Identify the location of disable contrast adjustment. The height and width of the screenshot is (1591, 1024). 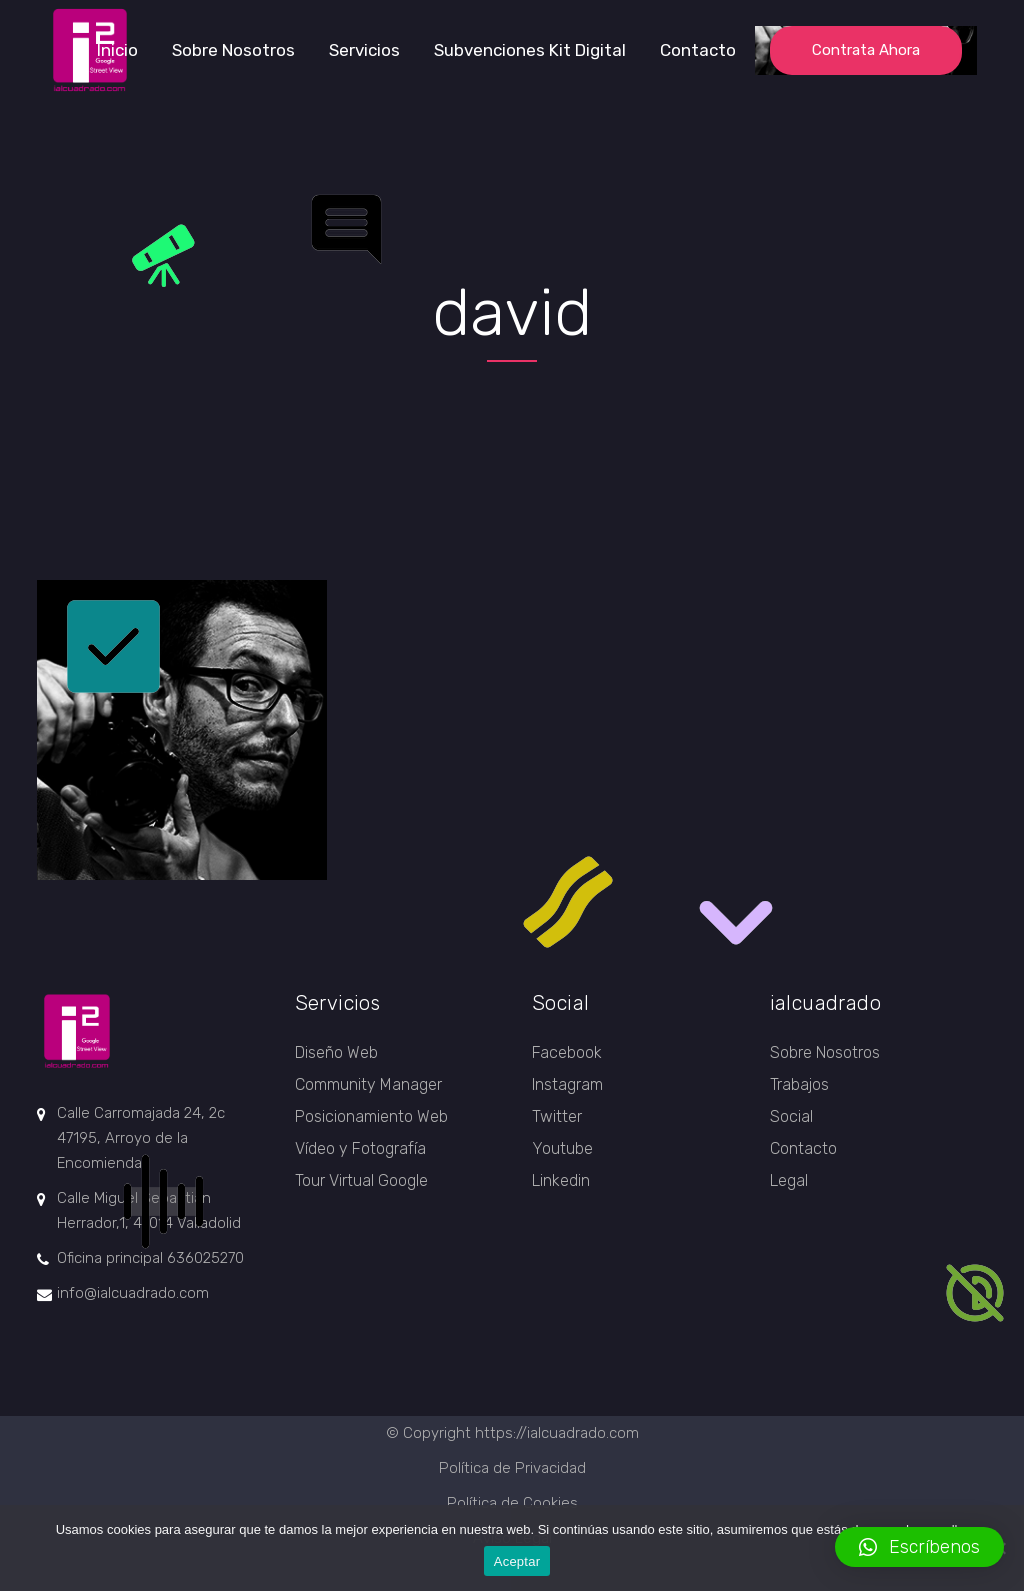
(975, 1293).